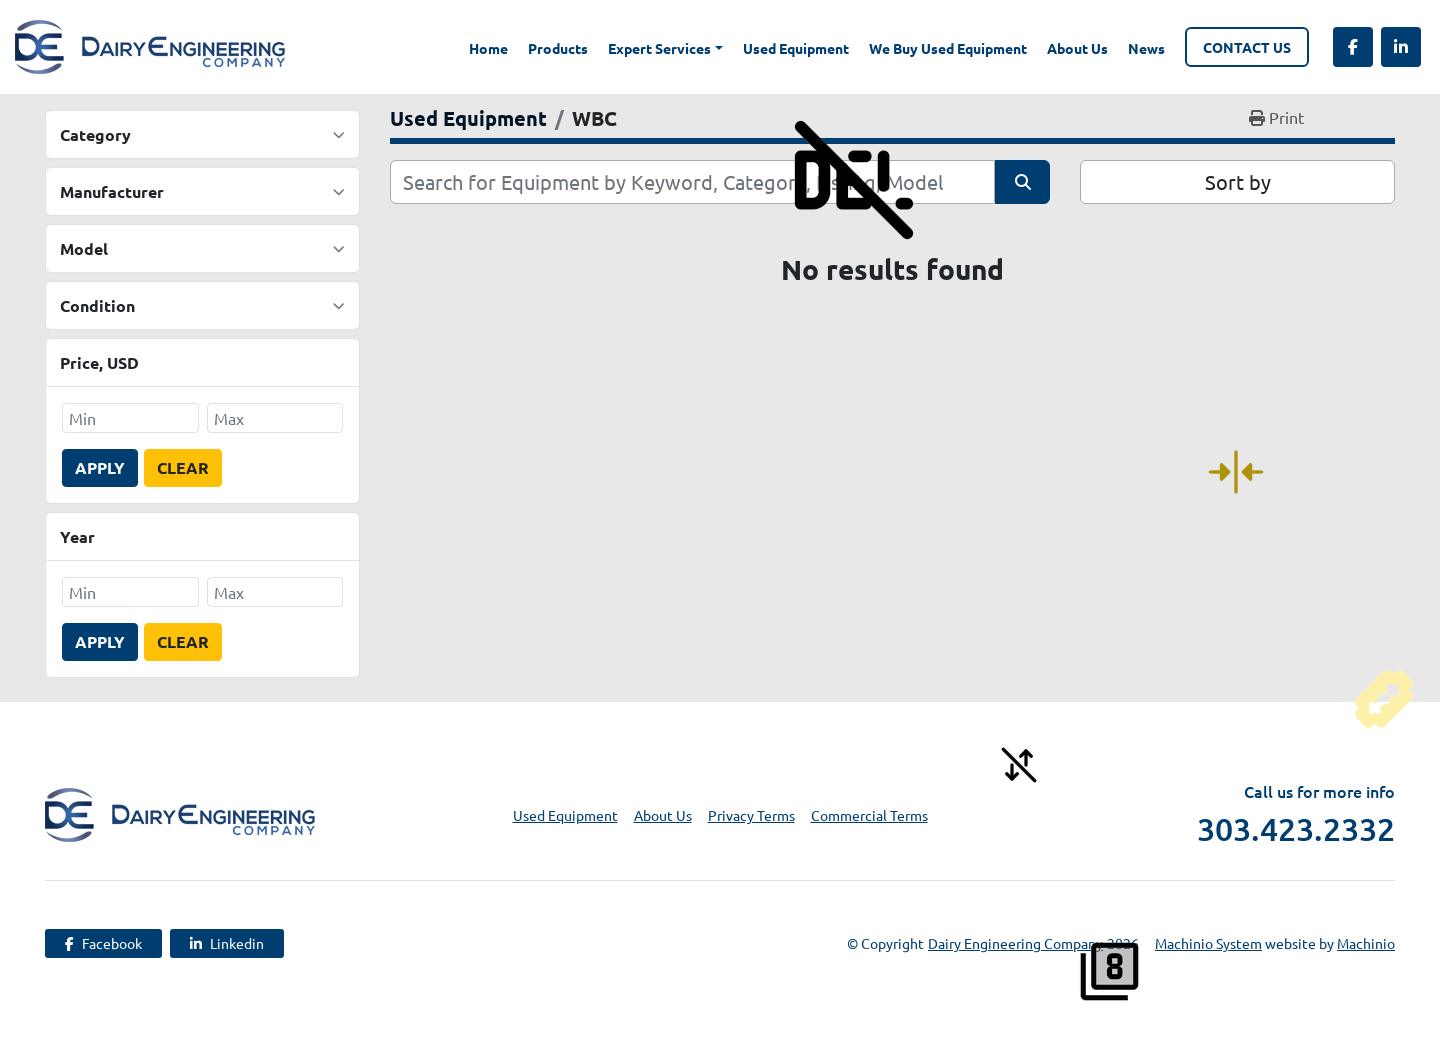 This screenshot has width=1440, height=1054. What do you see at coordinates (854, 180) in the screenshot?
I see `http delete request disabled or unavailable` at bounding box center [854, 180].